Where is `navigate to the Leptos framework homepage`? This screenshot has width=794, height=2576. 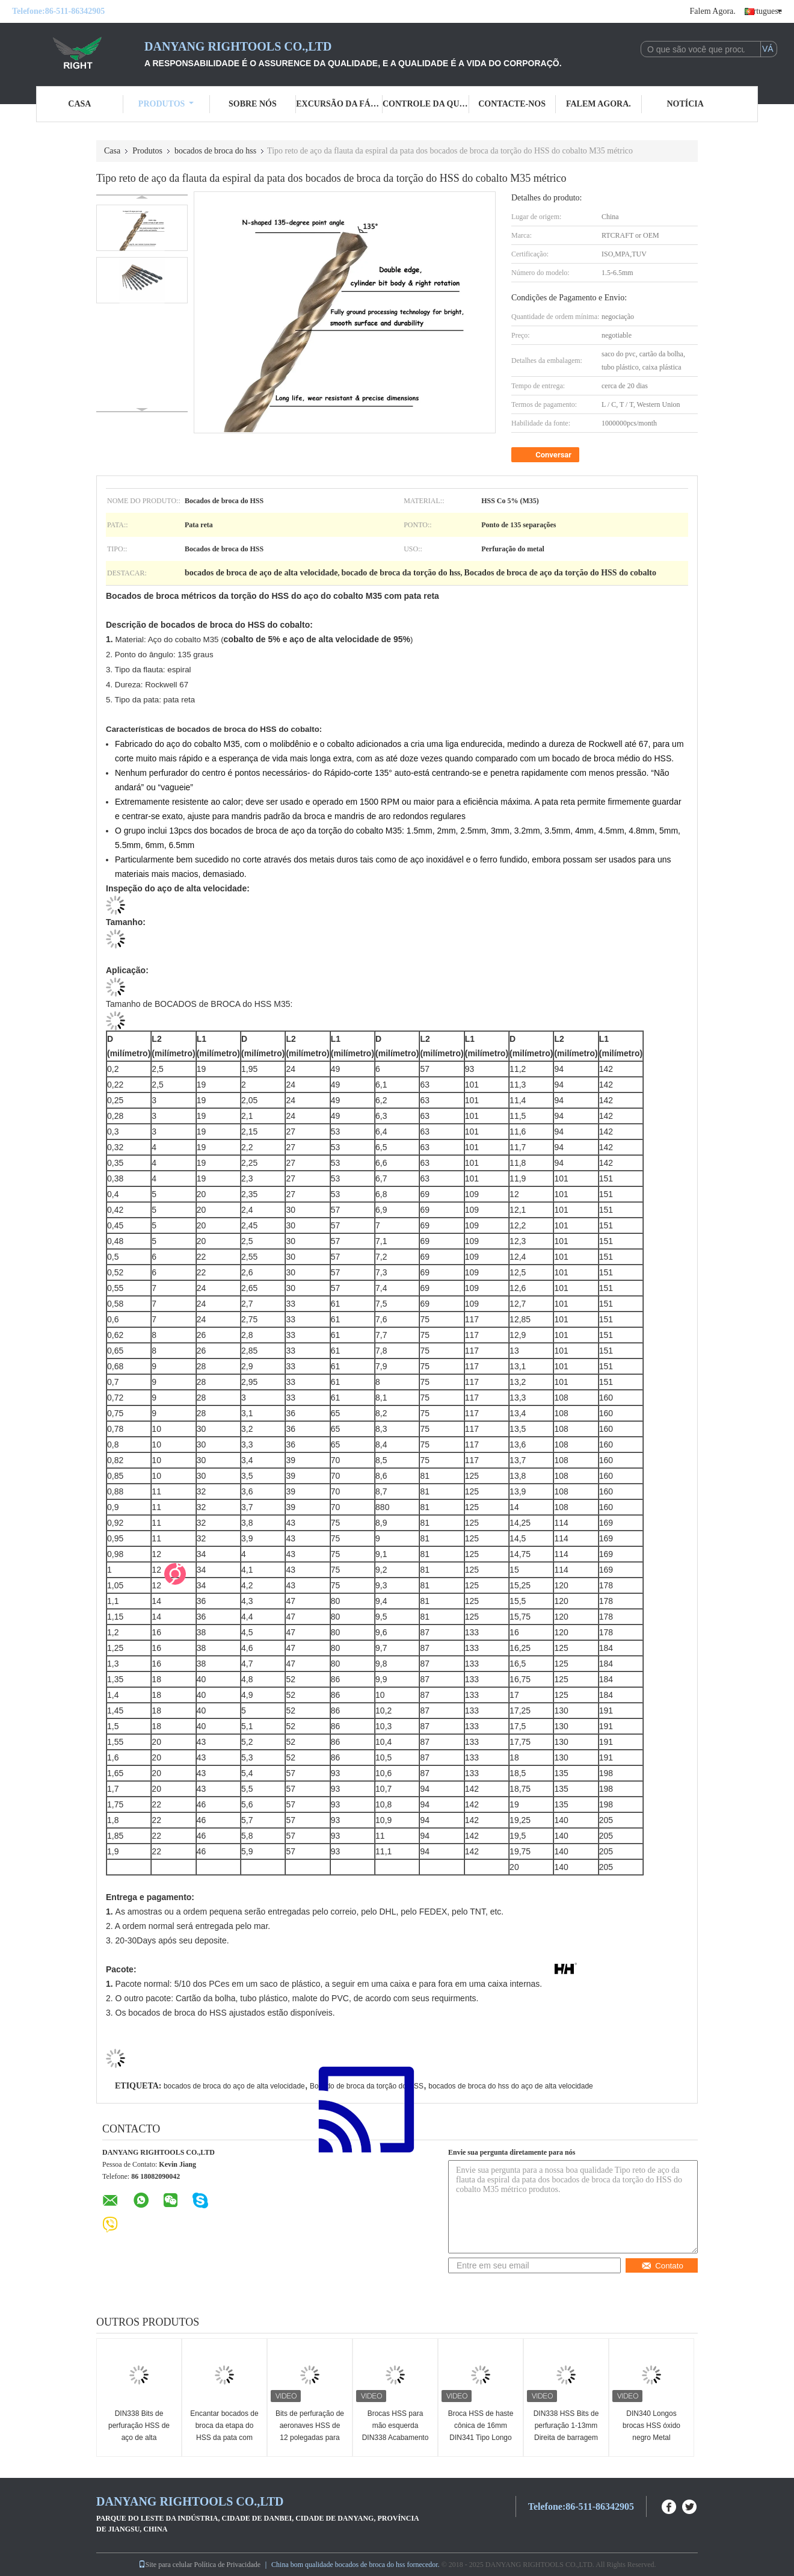
navigate to the Leptos framework homepage is located at coordinates (175, 1574).